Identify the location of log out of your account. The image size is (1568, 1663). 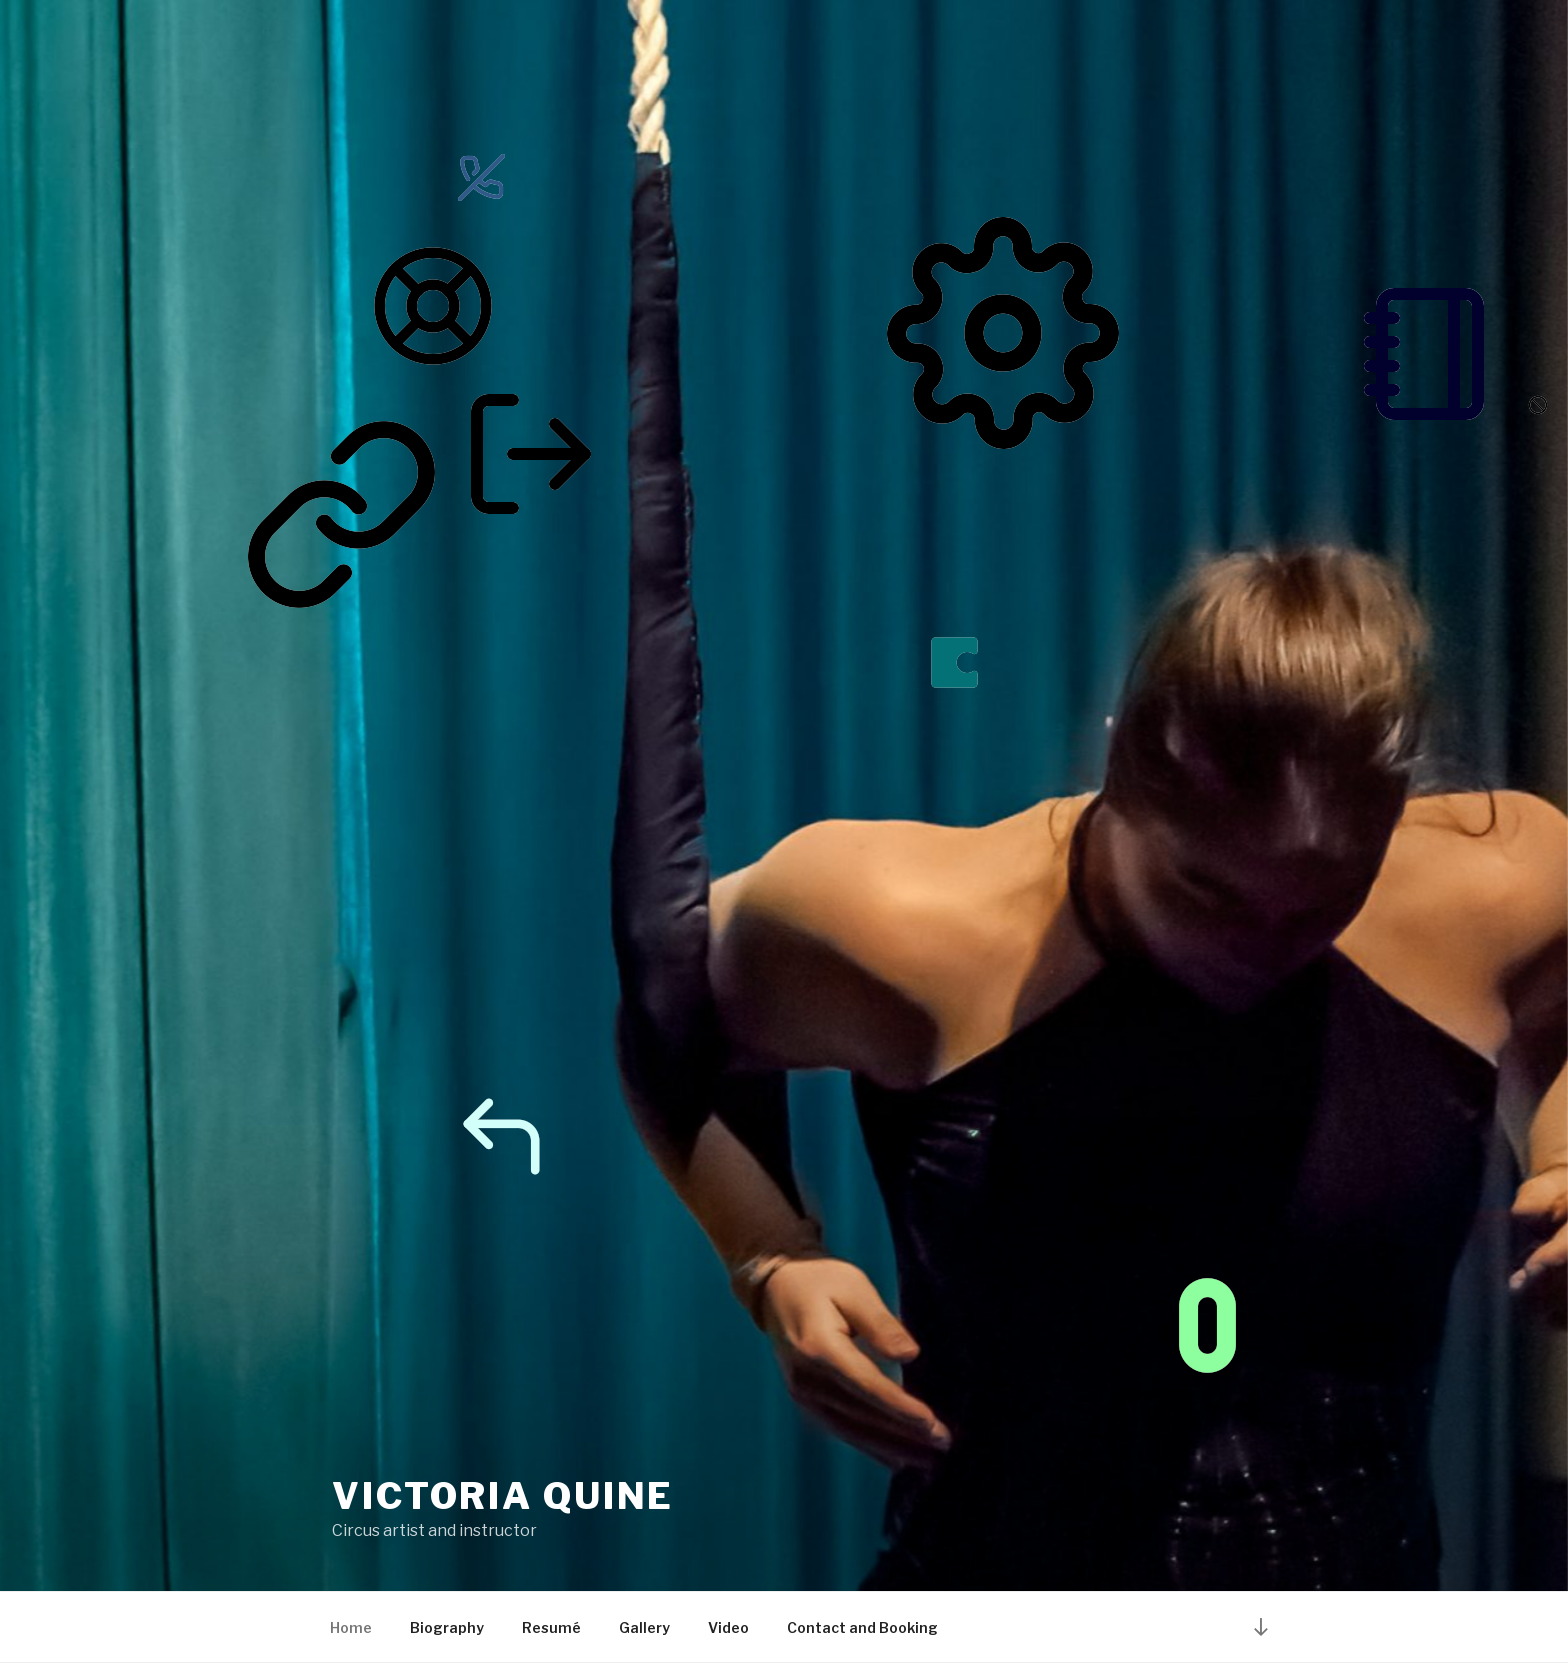
(531, 454).